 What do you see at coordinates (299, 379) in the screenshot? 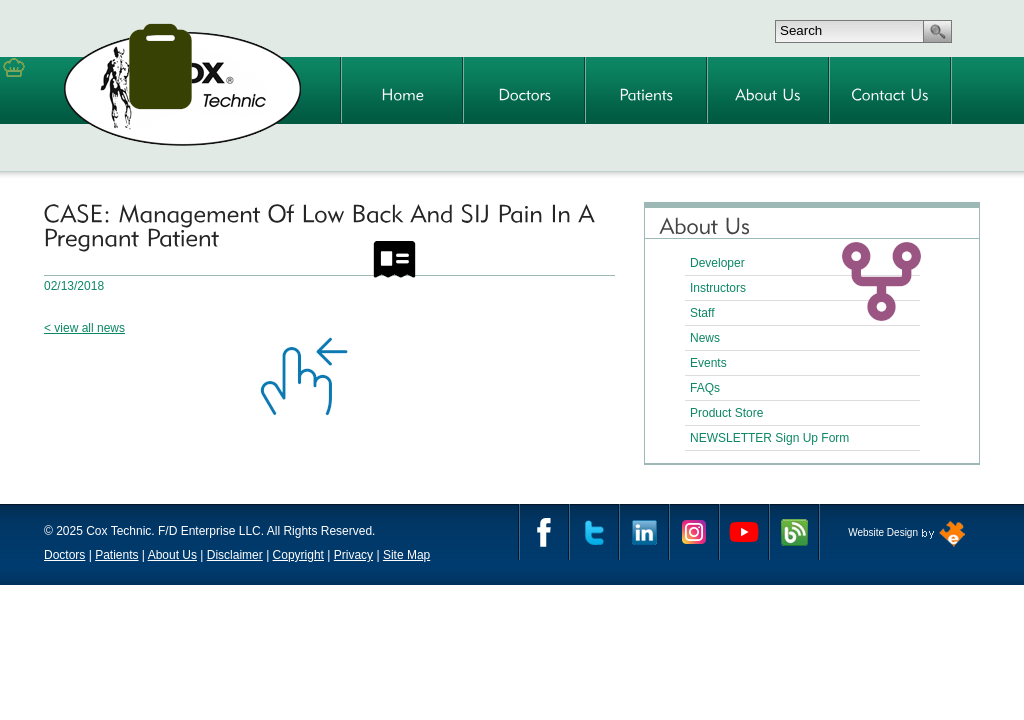
I see `swipe left to navigate or dismiss` at bounding box center [299, 379].